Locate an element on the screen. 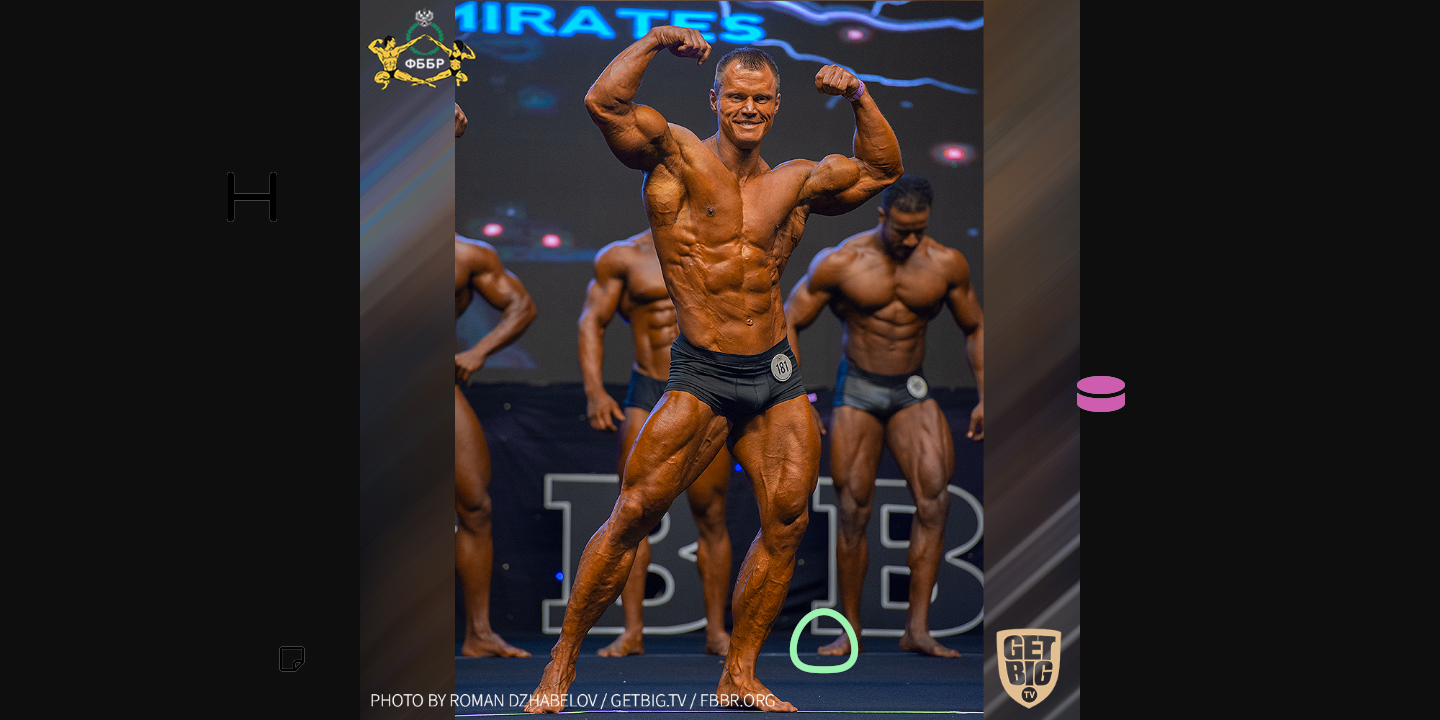 This screenshot has width=1440, height=720. apply heading text formatting is located at coordinates (252, 197).